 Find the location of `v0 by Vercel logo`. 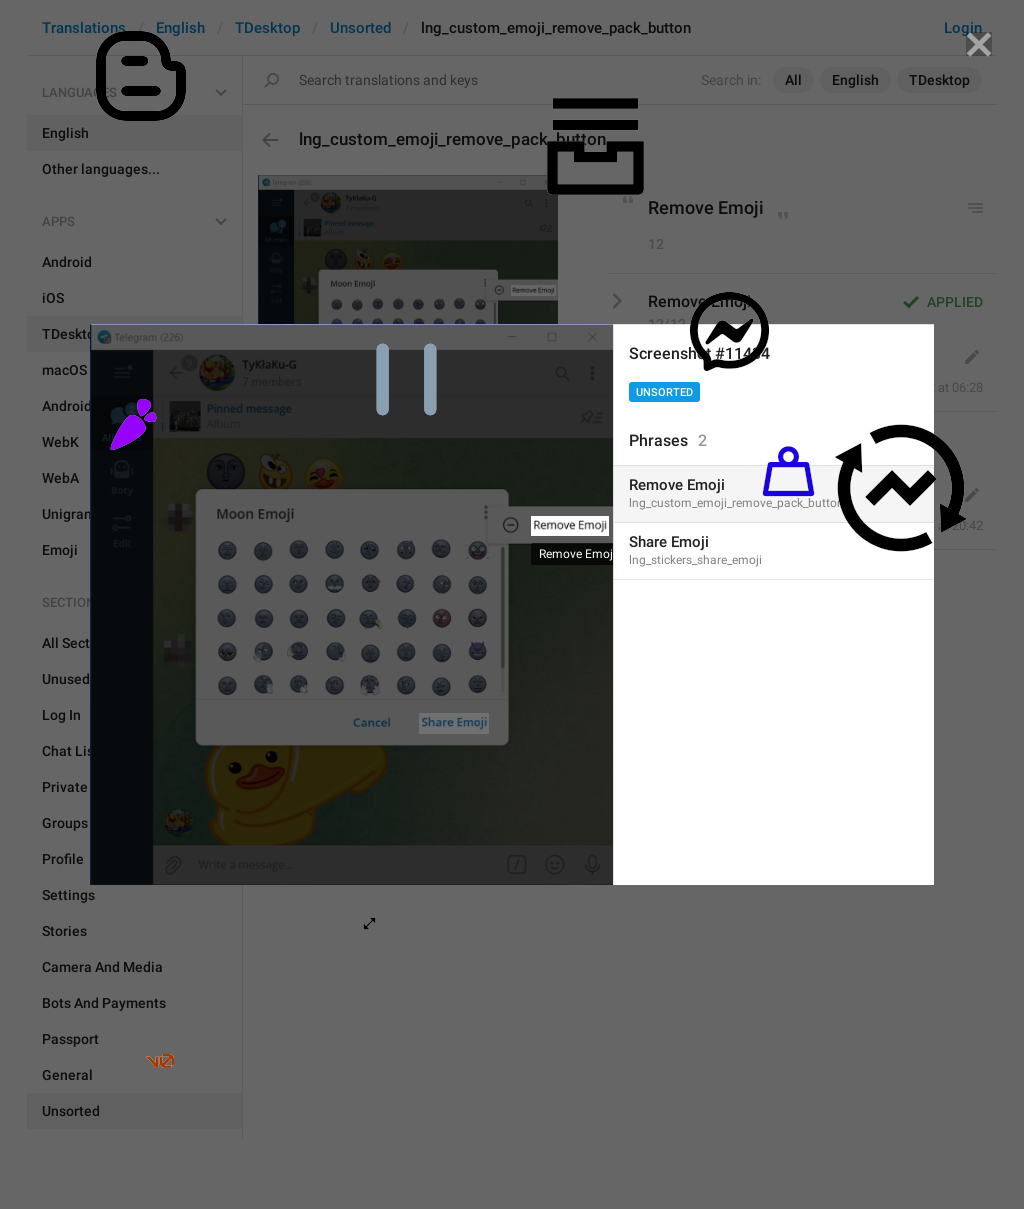

v0 by Vercel logo is located at coordinates (160, 1061).